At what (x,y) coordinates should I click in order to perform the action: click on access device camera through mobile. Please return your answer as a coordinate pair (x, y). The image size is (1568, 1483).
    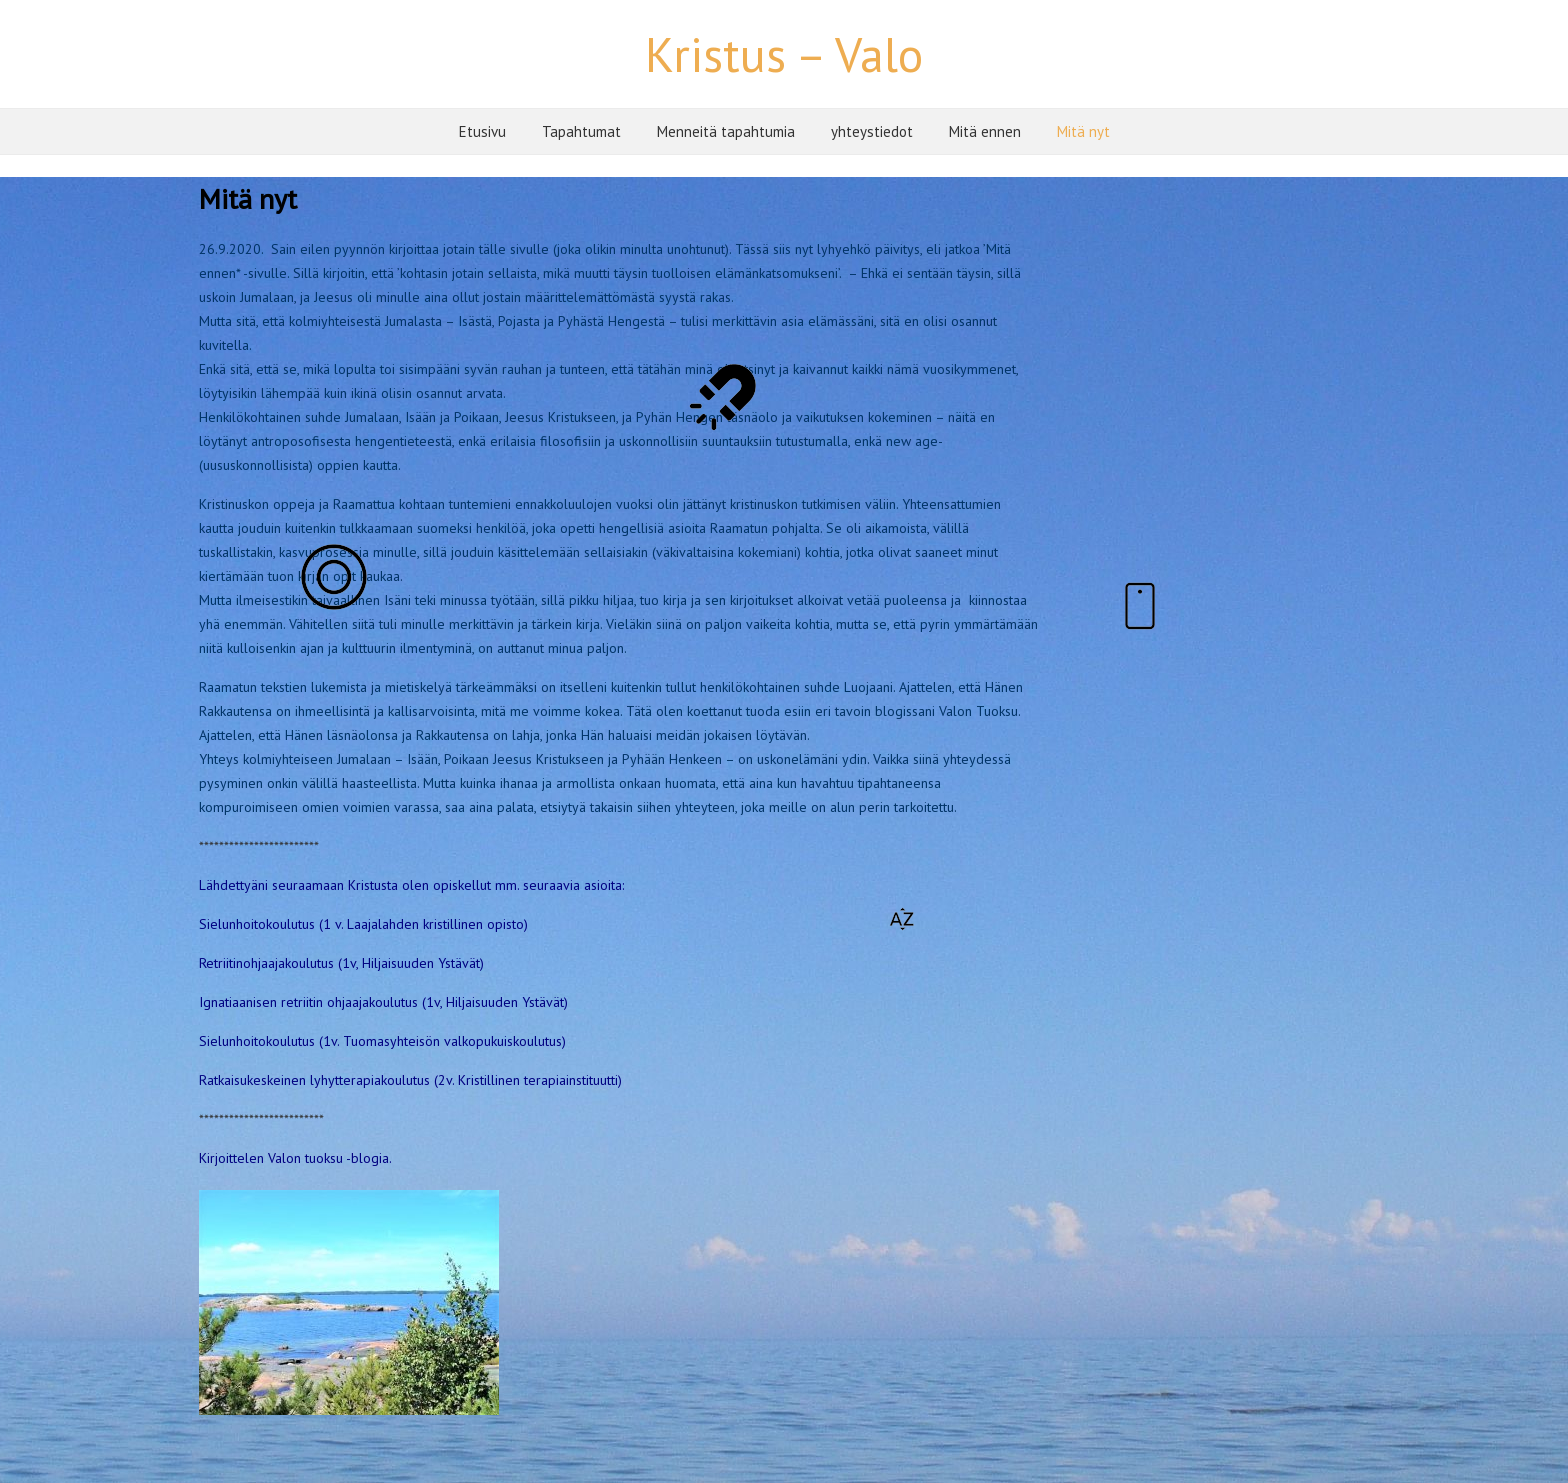
    Looking at the image, I should click on (1140, 606).